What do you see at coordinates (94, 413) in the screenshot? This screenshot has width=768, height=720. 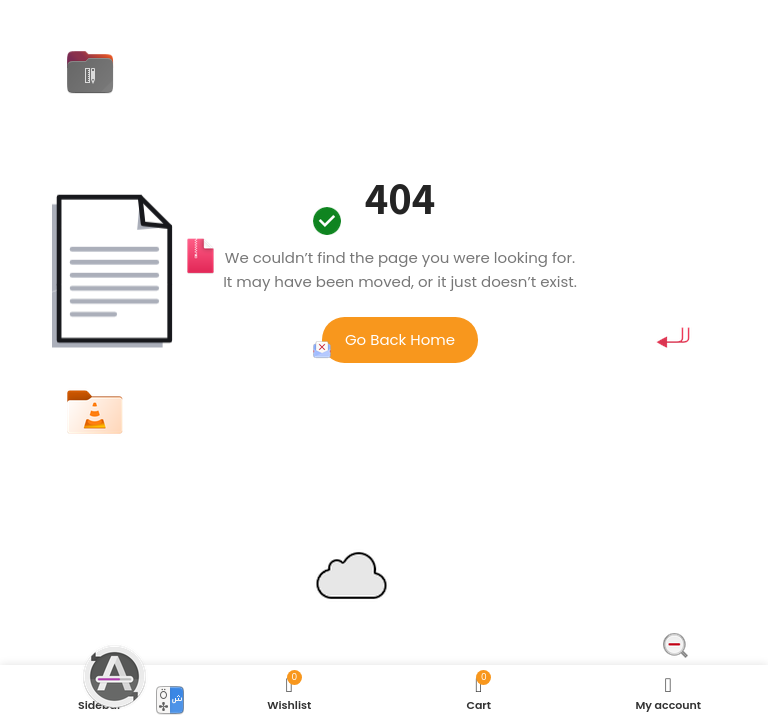 I see `open folder containing VLC media player files` at bounding box center [94, 413].